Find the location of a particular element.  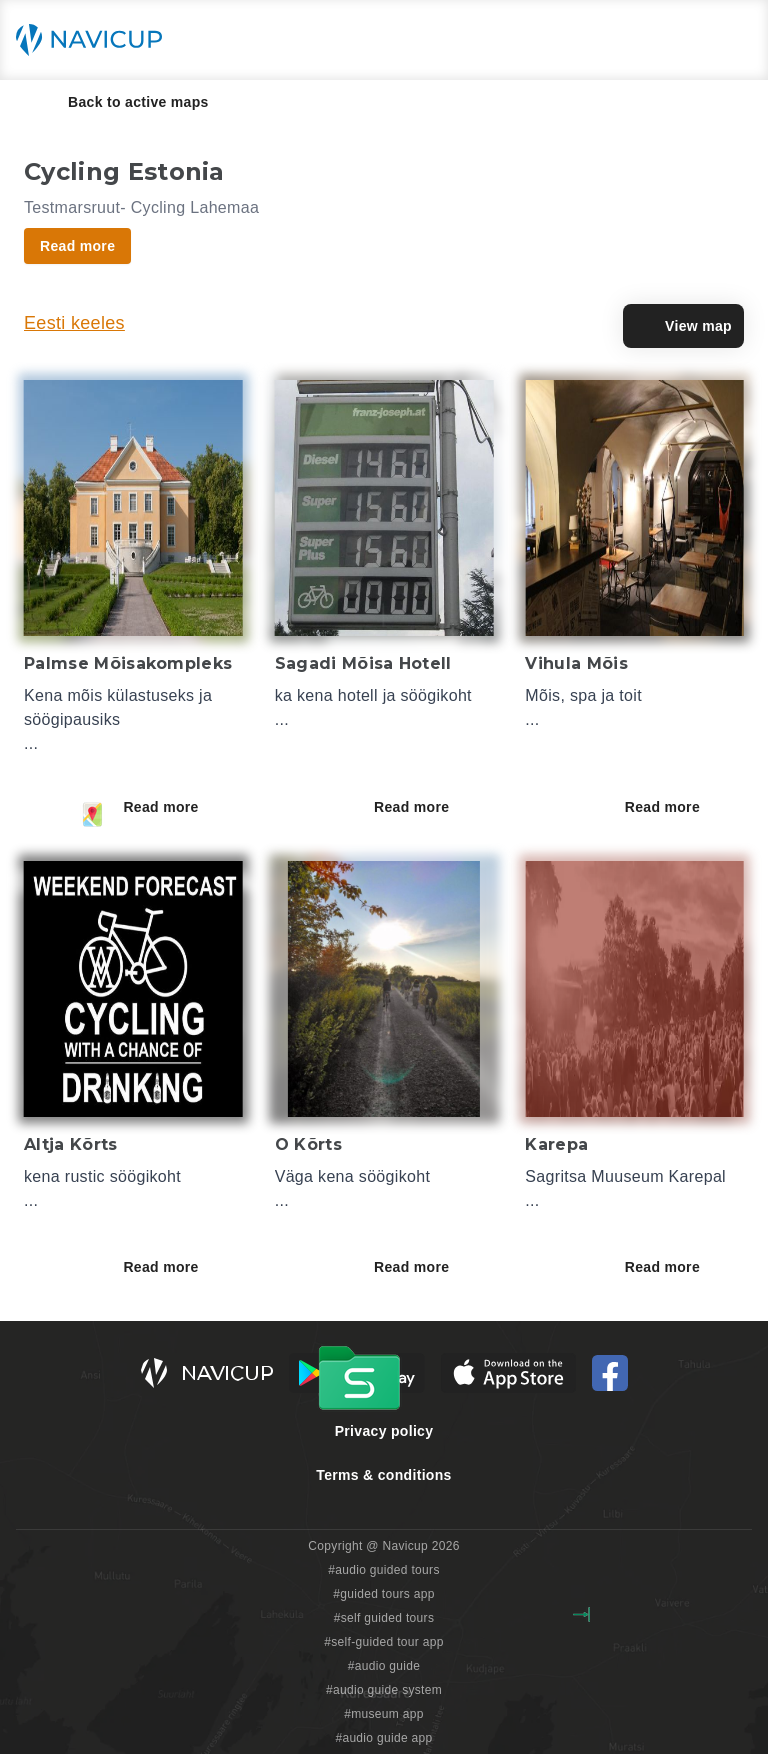

a google earth KML geographic data file is located at coordinates (92, 814).